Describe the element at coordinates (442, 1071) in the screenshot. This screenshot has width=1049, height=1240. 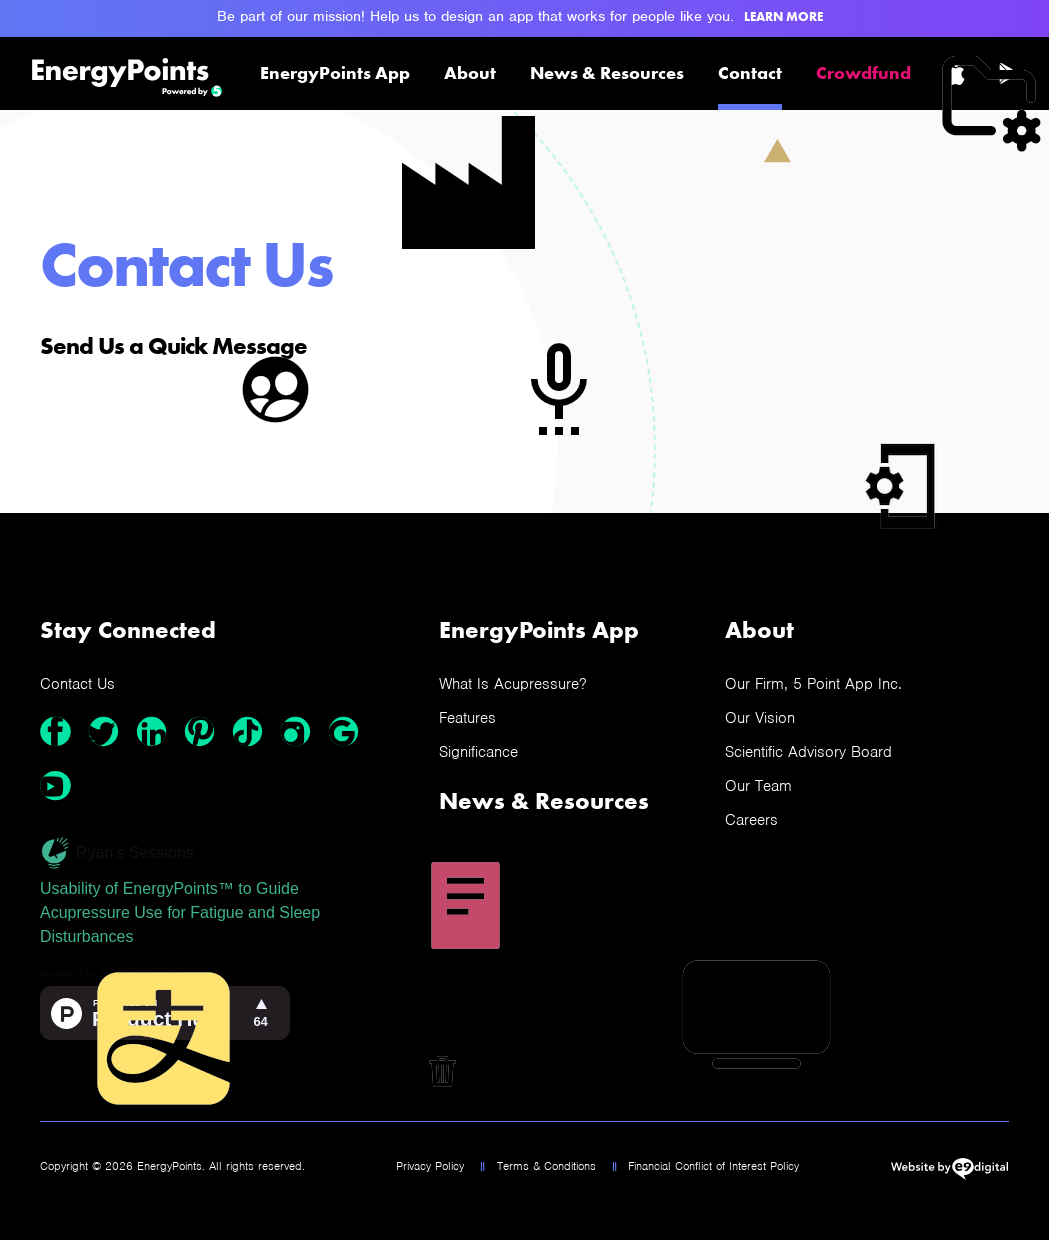
I see `delete this item` at that location.